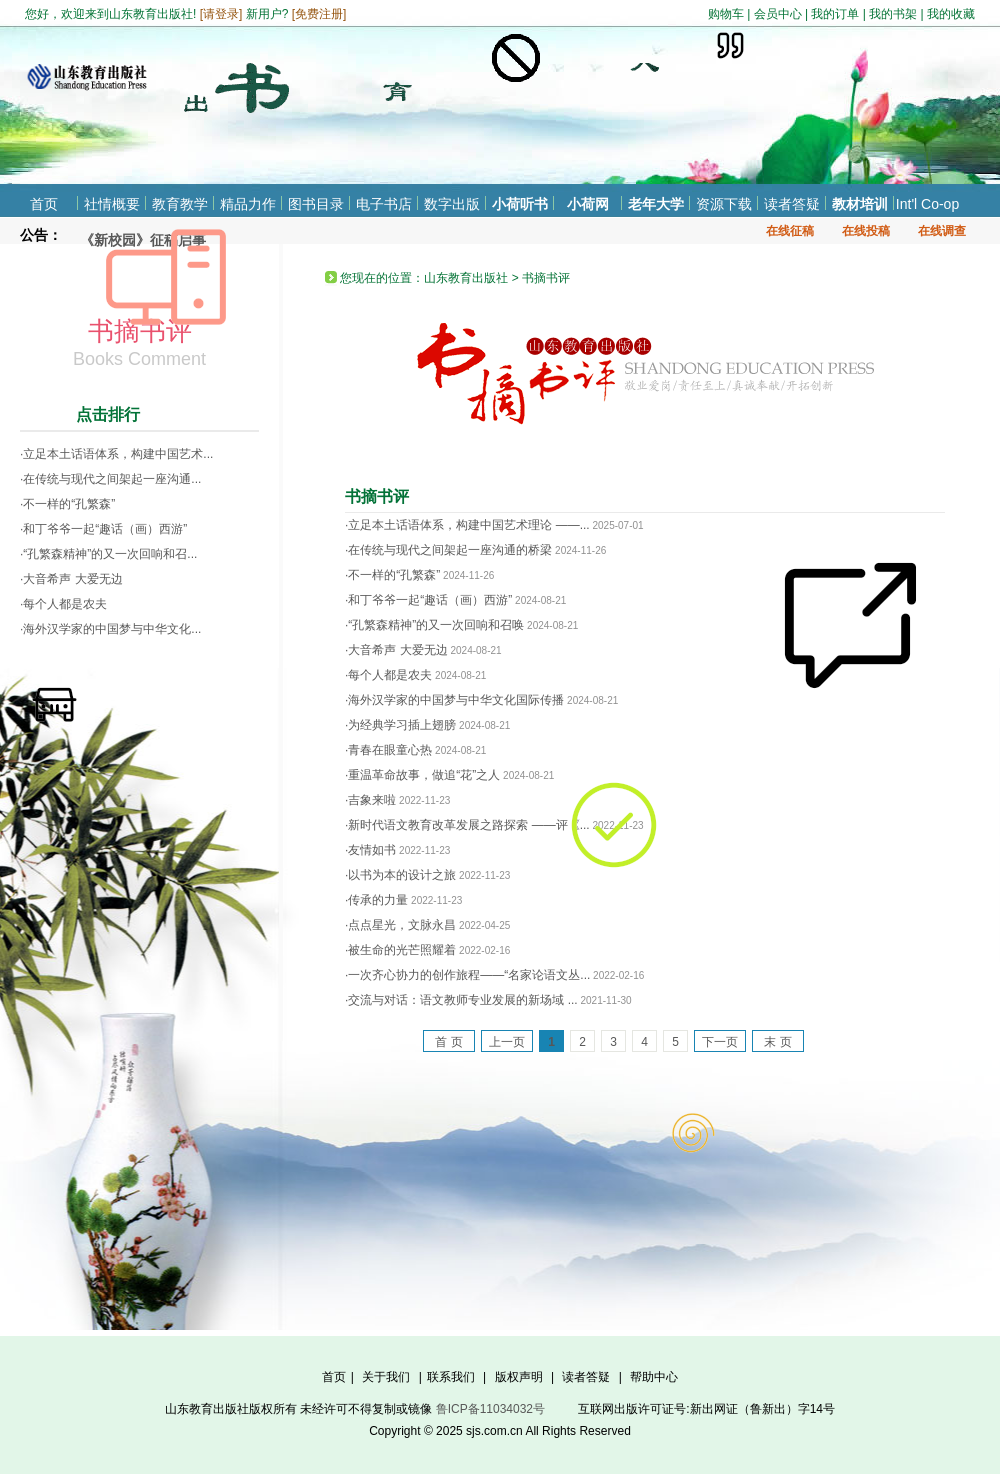 This screenshot has height=1474, width=1000. Describe the element at coordinates (614, 825) in the screenshot. I see `indicates task or action completed successfully` at that location.